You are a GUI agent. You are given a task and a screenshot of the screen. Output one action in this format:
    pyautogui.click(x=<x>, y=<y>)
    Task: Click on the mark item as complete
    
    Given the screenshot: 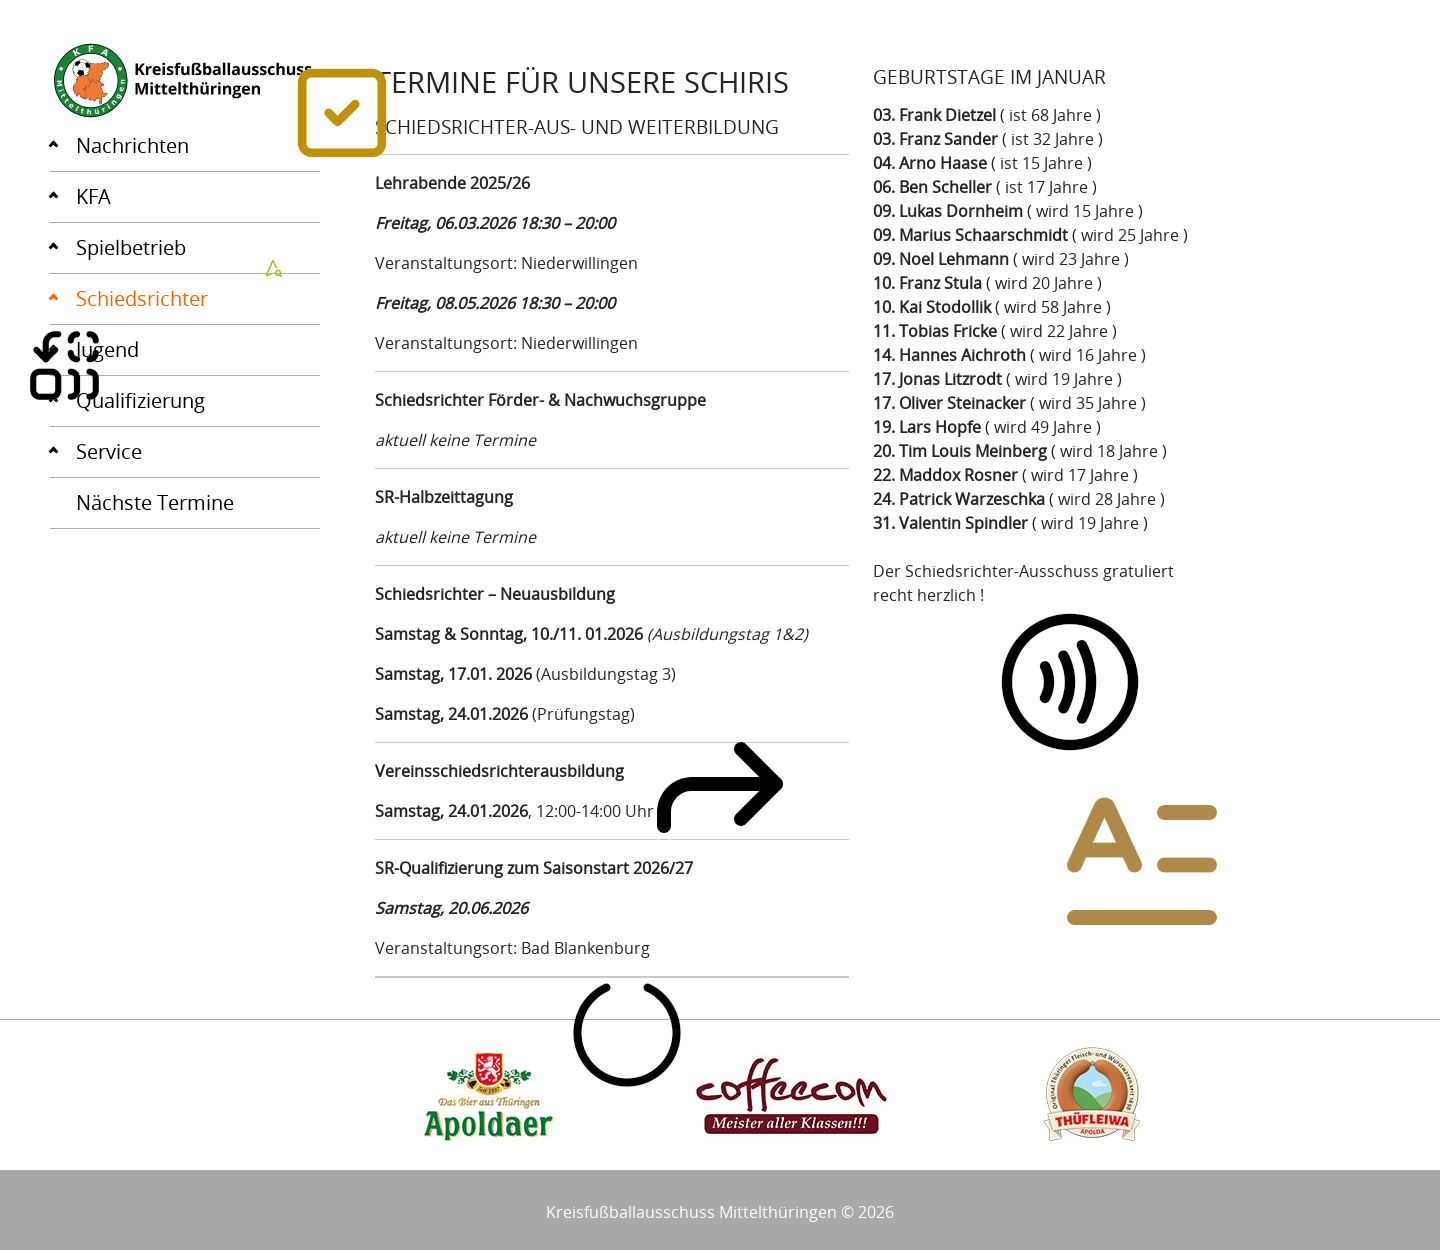 What is the action you would take?
    pyautogui.click(x=342, y=113)
    